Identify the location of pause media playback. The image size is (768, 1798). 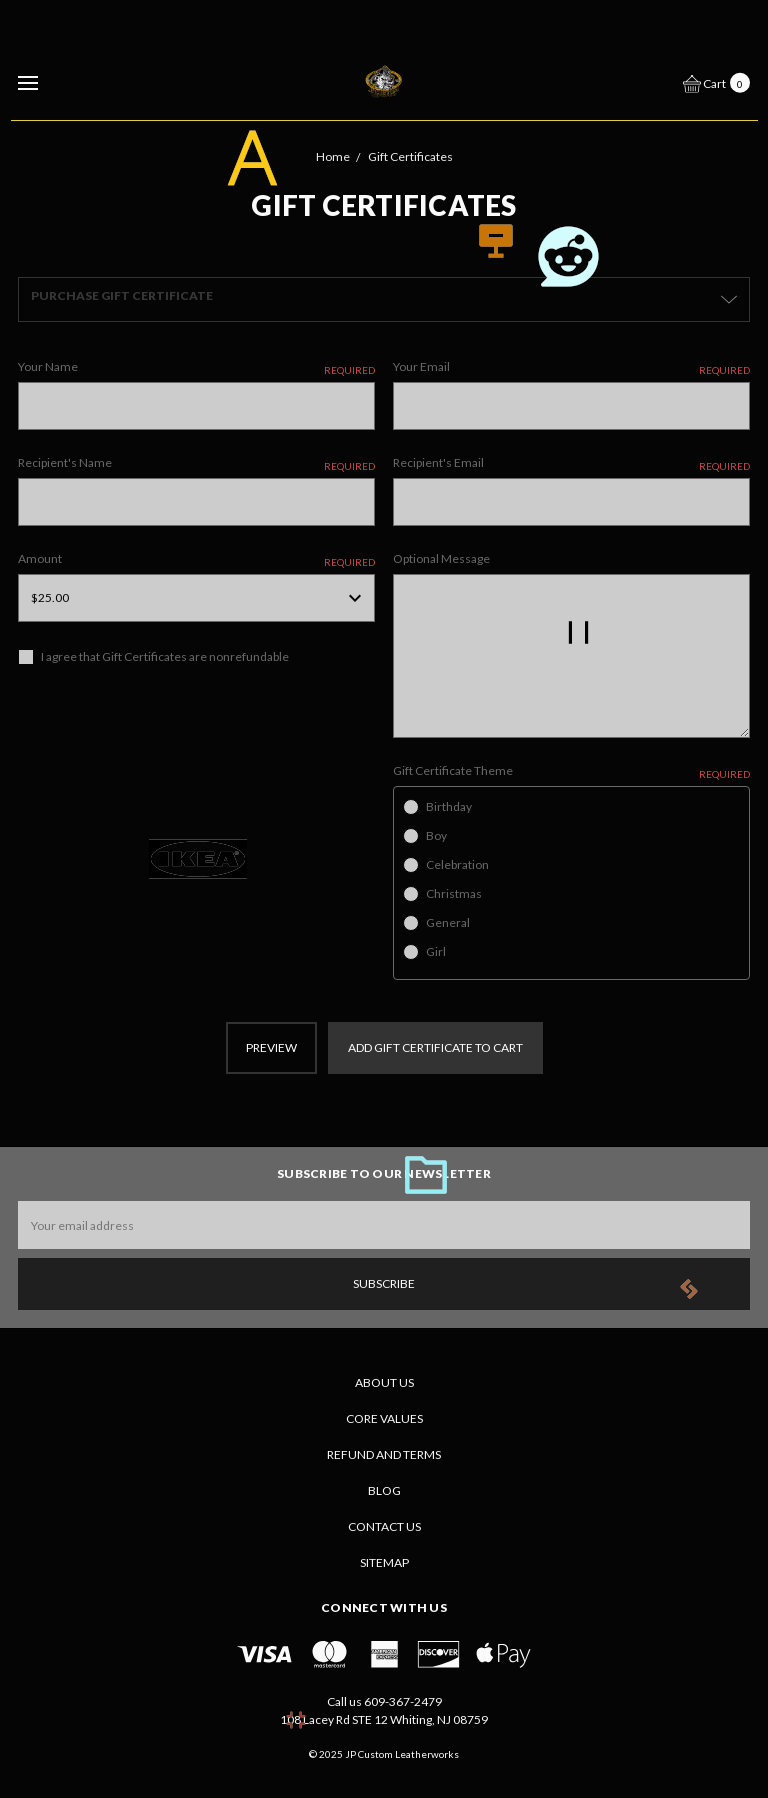
(578, 632).